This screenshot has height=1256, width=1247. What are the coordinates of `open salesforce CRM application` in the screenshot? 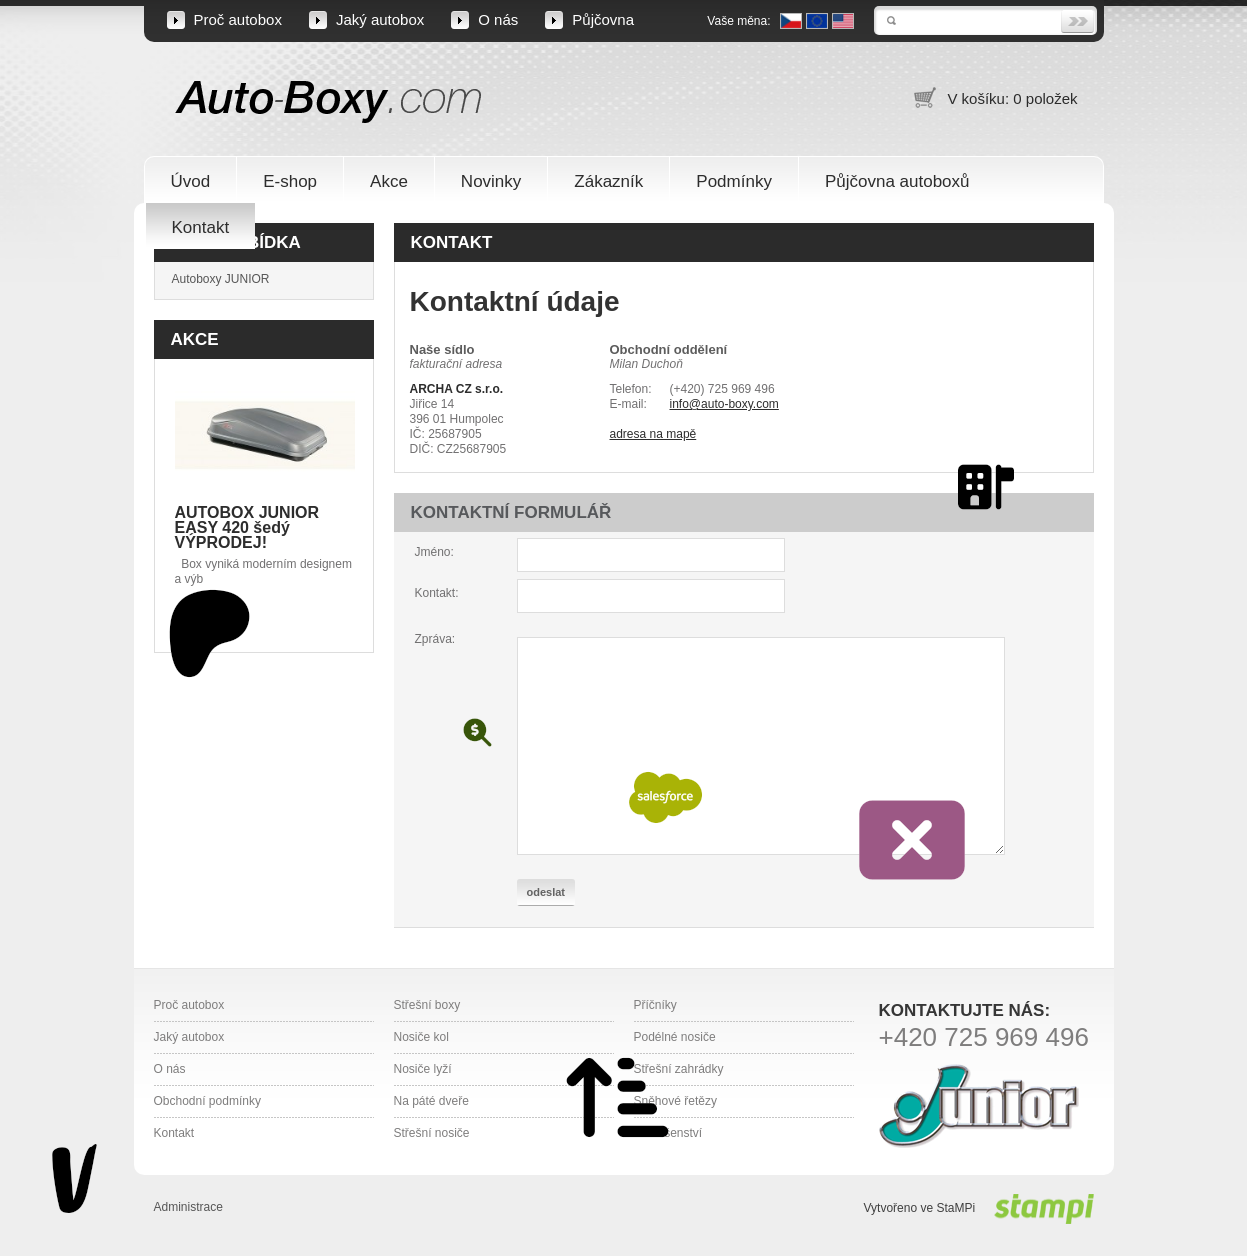 It's located at (665, 797).